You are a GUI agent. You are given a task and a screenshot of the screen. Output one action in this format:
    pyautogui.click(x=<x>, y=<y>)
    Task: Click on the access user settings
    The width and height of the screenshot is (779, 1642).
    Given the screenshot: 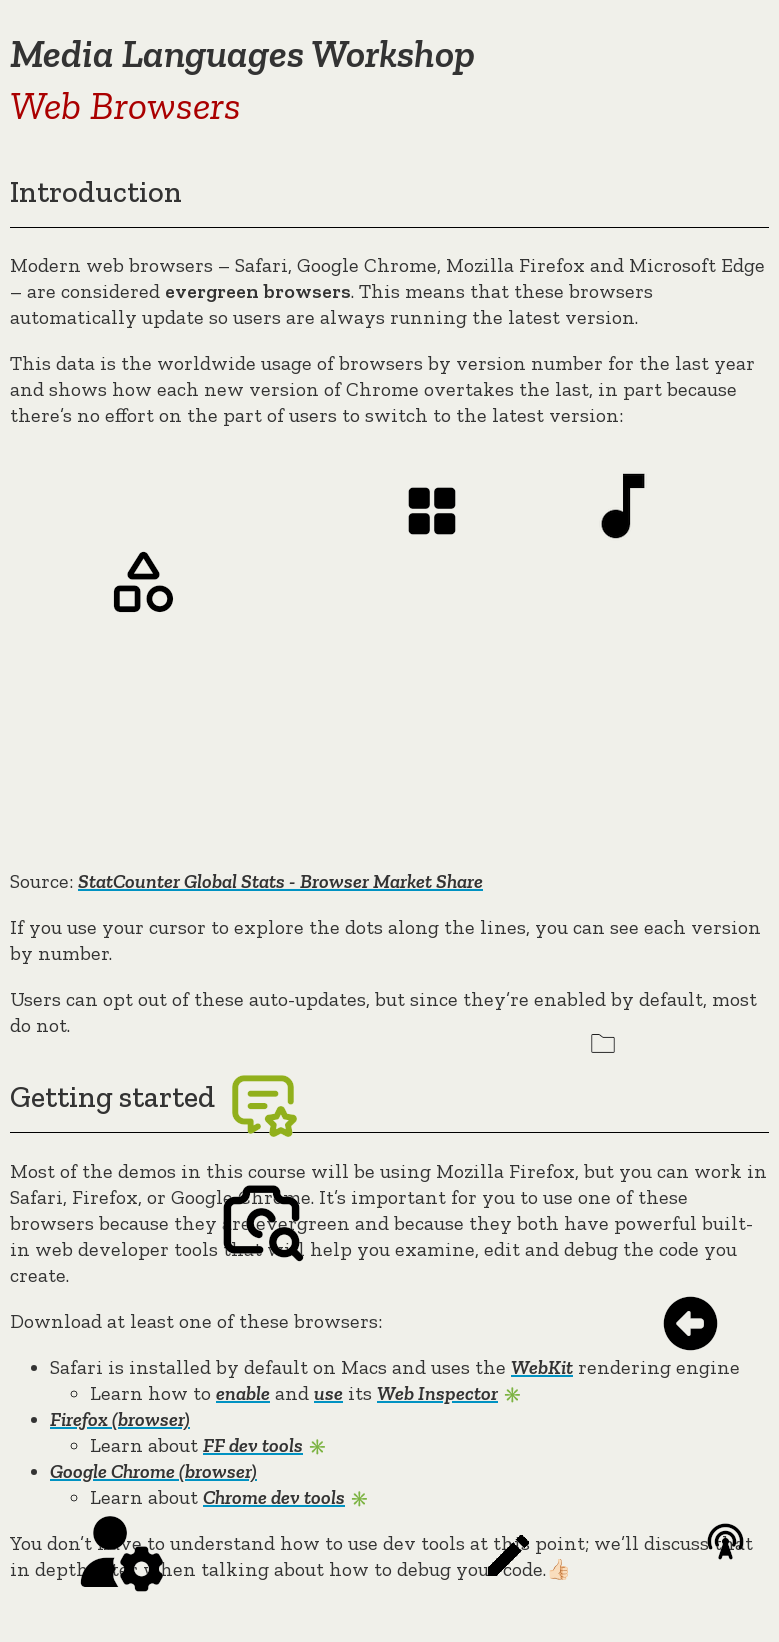 What is the action you would take?
    pyautogui.click(x=119, y=1551)
    